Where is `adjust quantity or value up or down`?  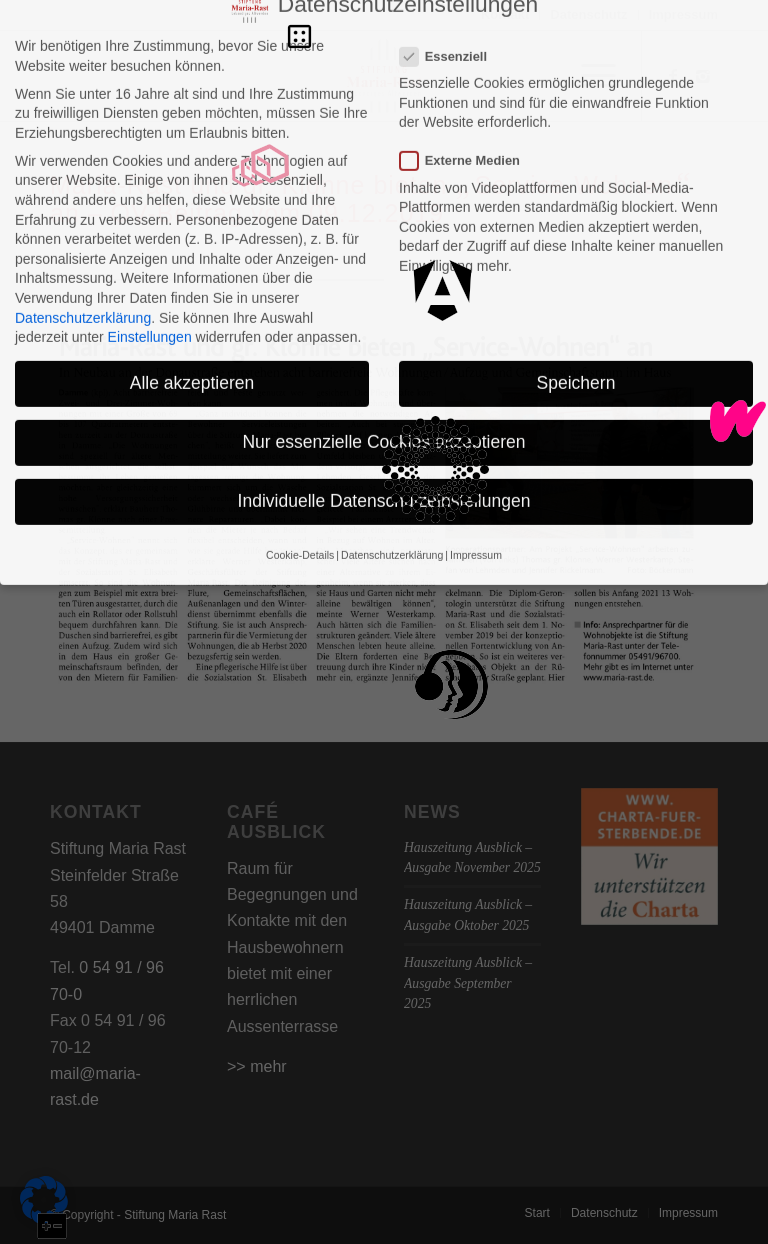 adjust quantity or value up or down is located at coordinates (52, 1226).